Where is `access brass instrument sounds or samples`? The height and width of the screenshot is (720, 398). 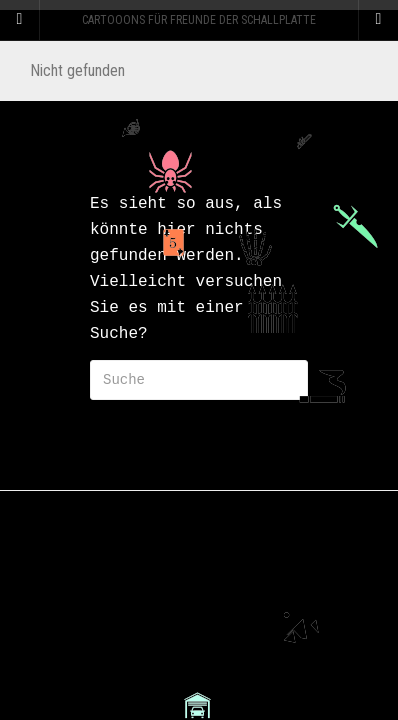
access brass instrument sounds or samples is located at coordinates (131, 128).